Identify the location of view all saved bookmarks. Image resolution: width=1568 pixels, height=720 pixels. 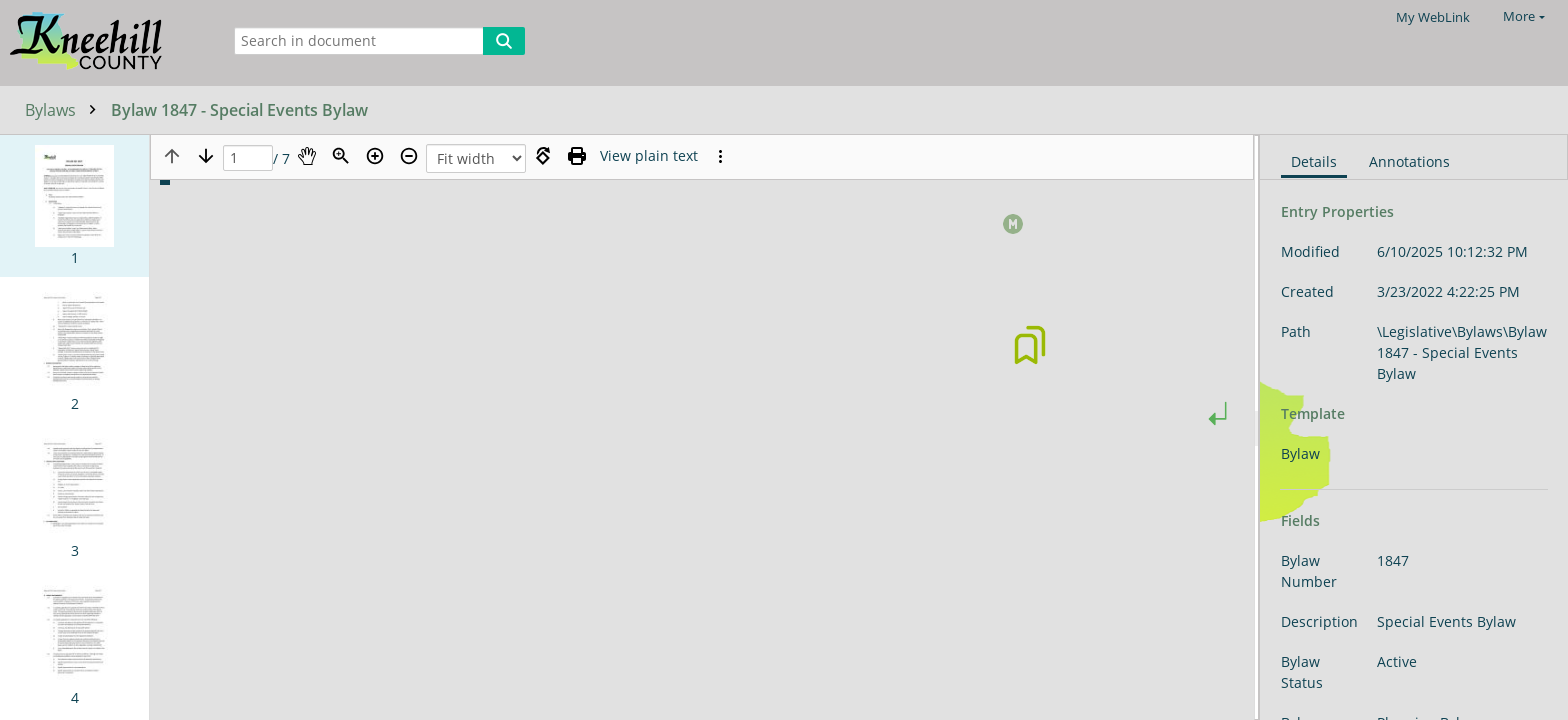
(1030, 345).